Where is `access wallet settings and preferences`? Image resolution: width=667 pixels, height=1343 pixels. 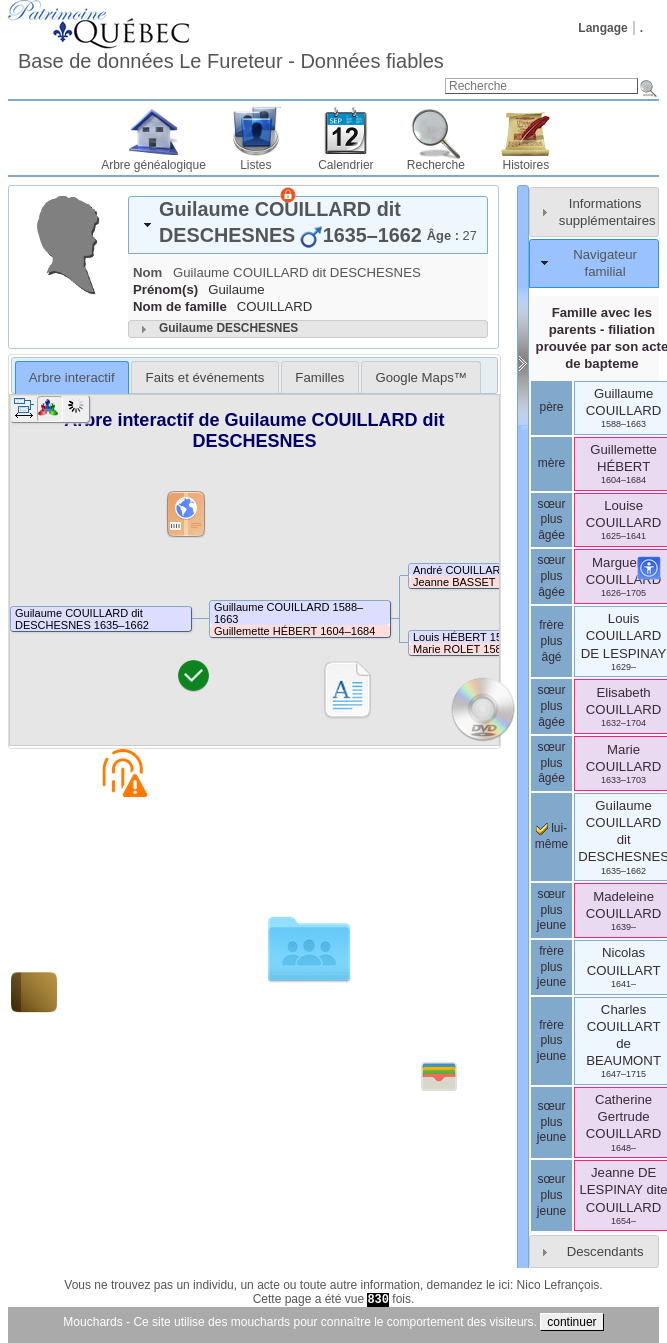 access wallet settings and preferences is located at coordinates (439, 1076).